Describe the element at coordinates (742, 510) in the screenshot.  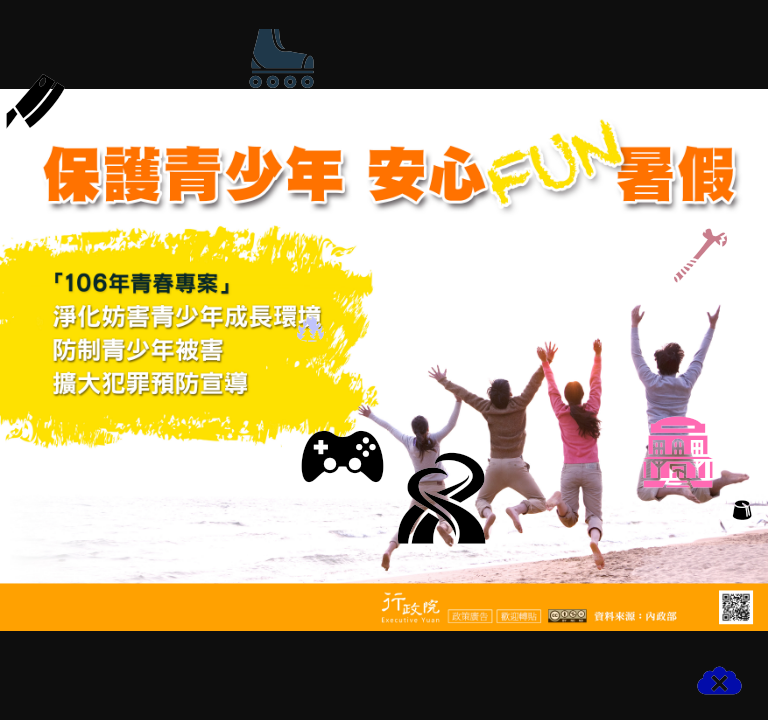
I see `select fez hat accessory for avatar` at that location.